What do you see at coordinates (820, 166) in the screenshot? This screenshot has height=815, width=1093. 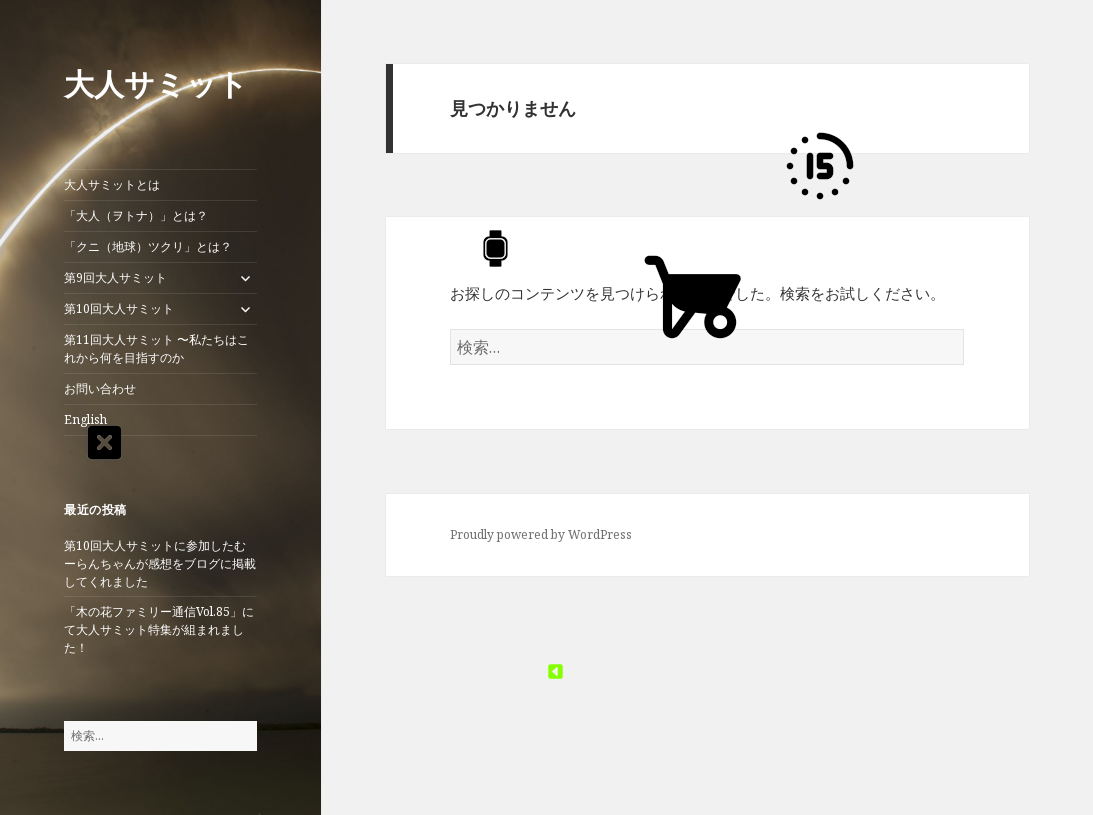 I see `set a 15-minute timer` at bounding box center [820, 166].